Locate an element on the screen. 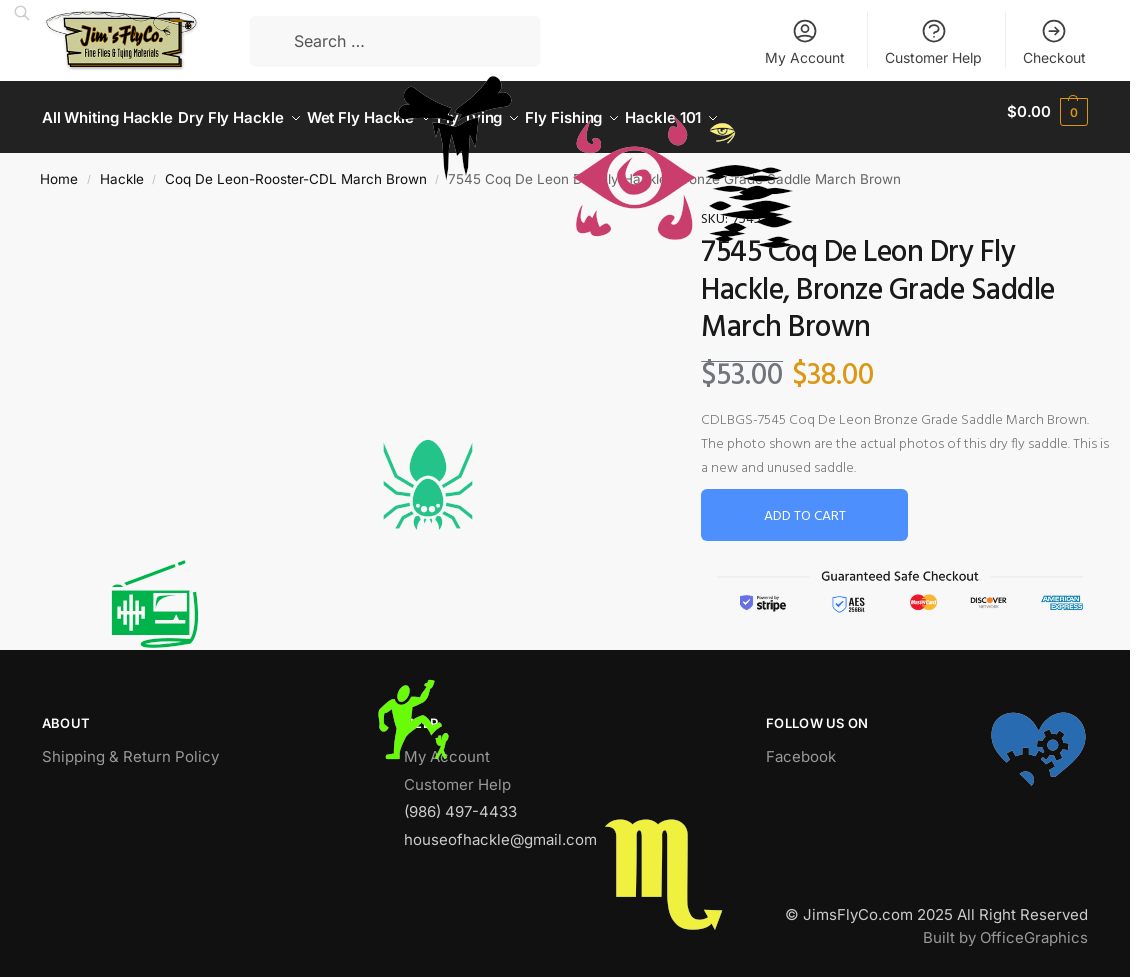  activate fire vision or enhanced sight ability is located at coordinates (634, 178).